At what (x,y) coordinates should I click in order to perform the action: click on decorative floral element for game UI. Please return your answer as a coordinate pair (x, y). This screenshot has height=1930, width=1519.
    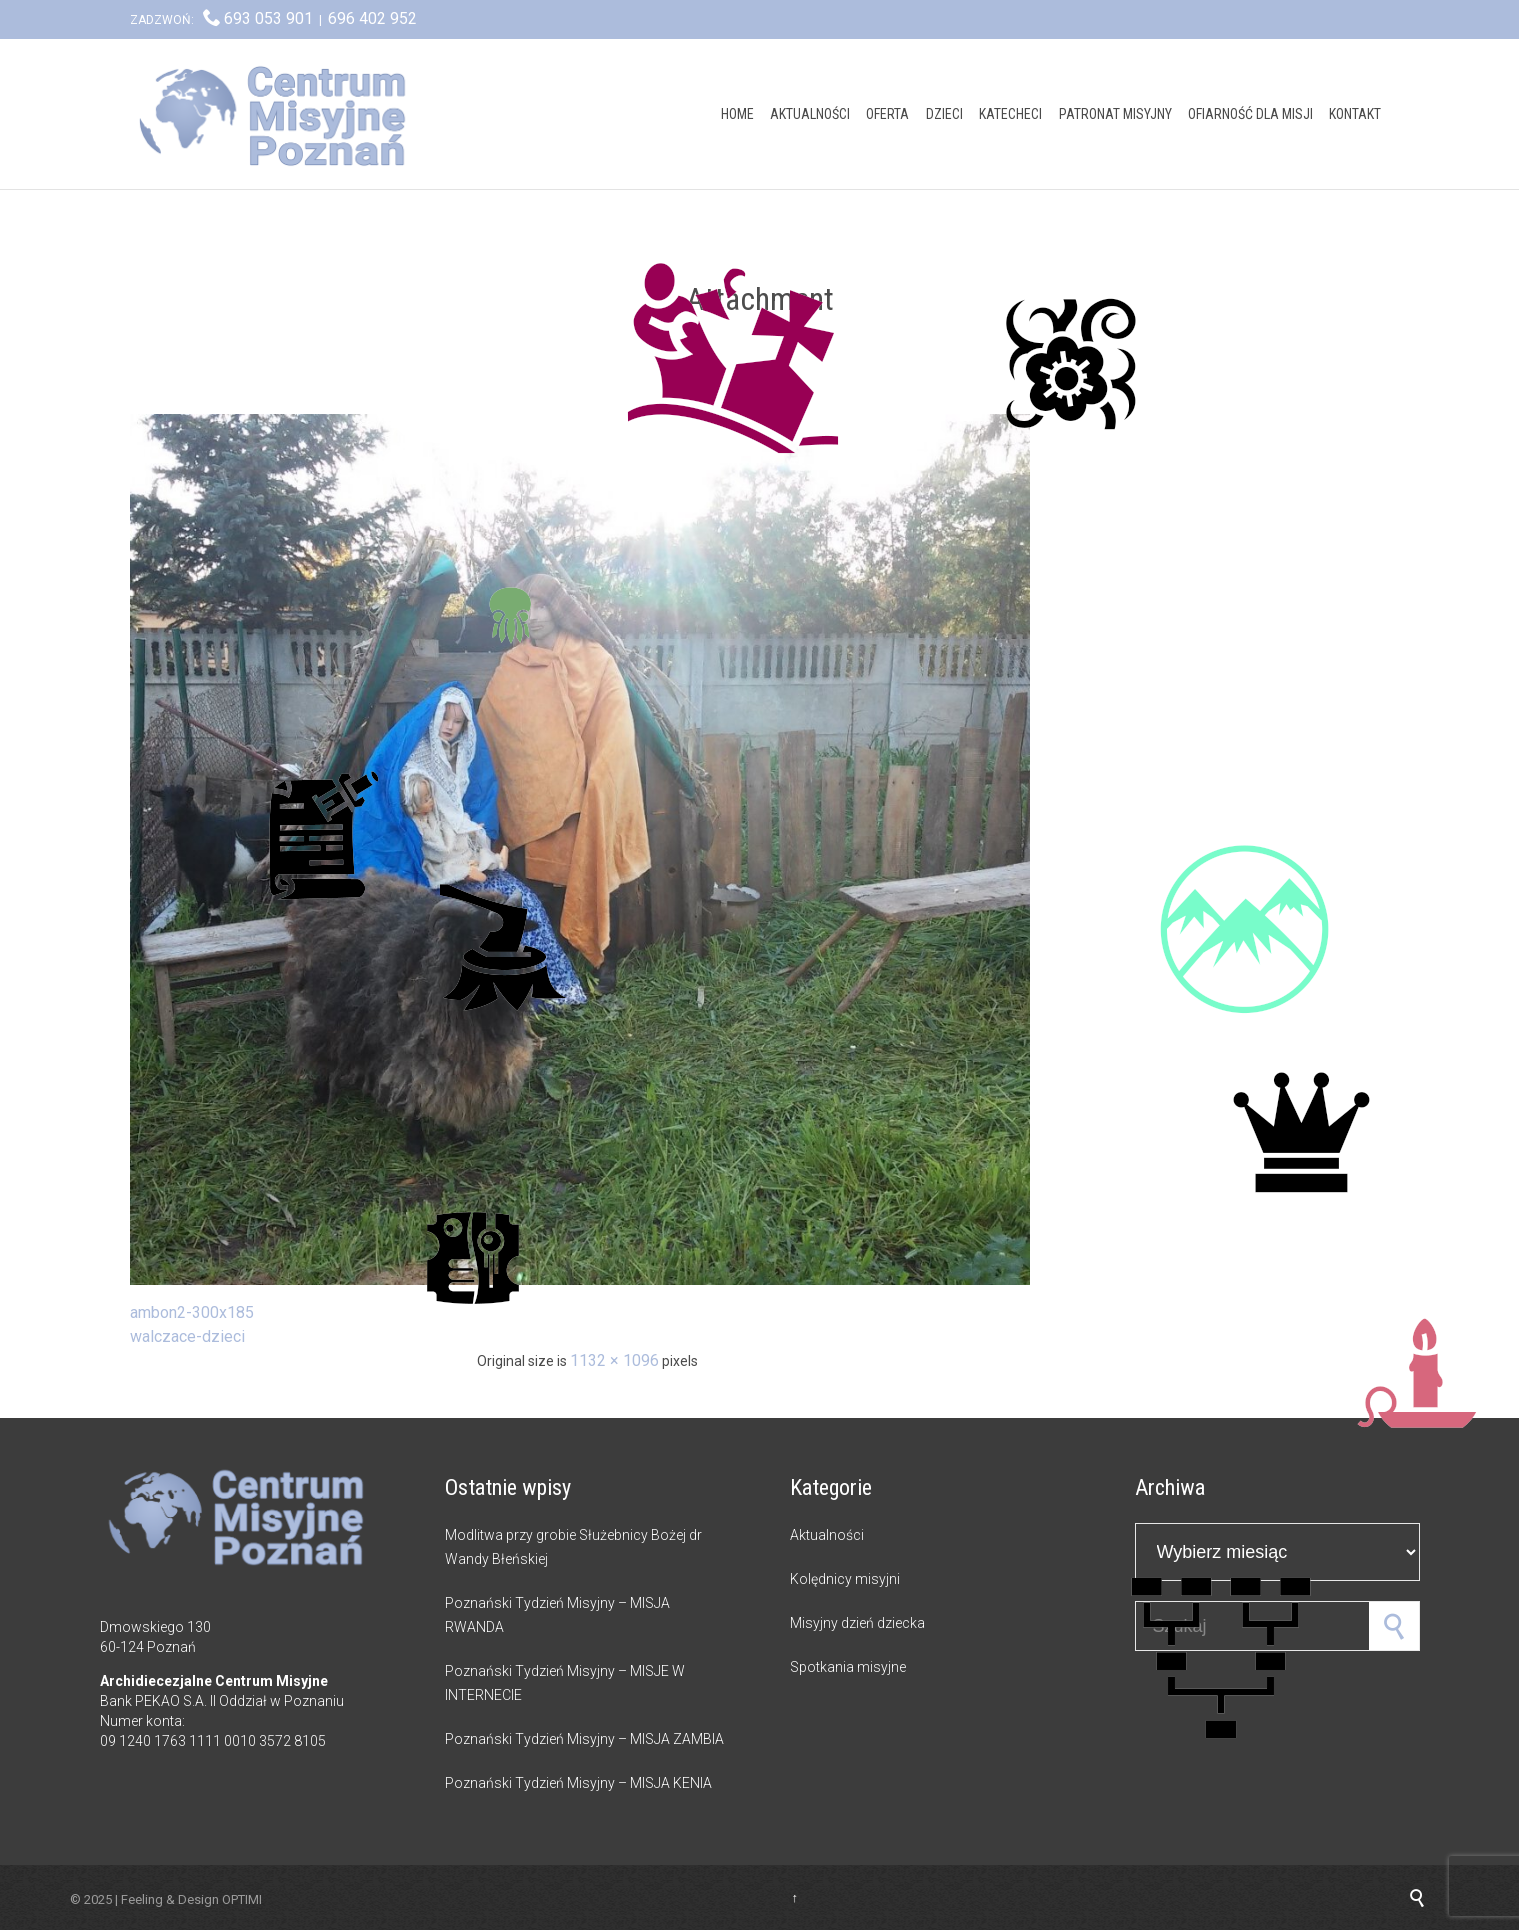
    Looking at the image, I should click on (1071, 364).